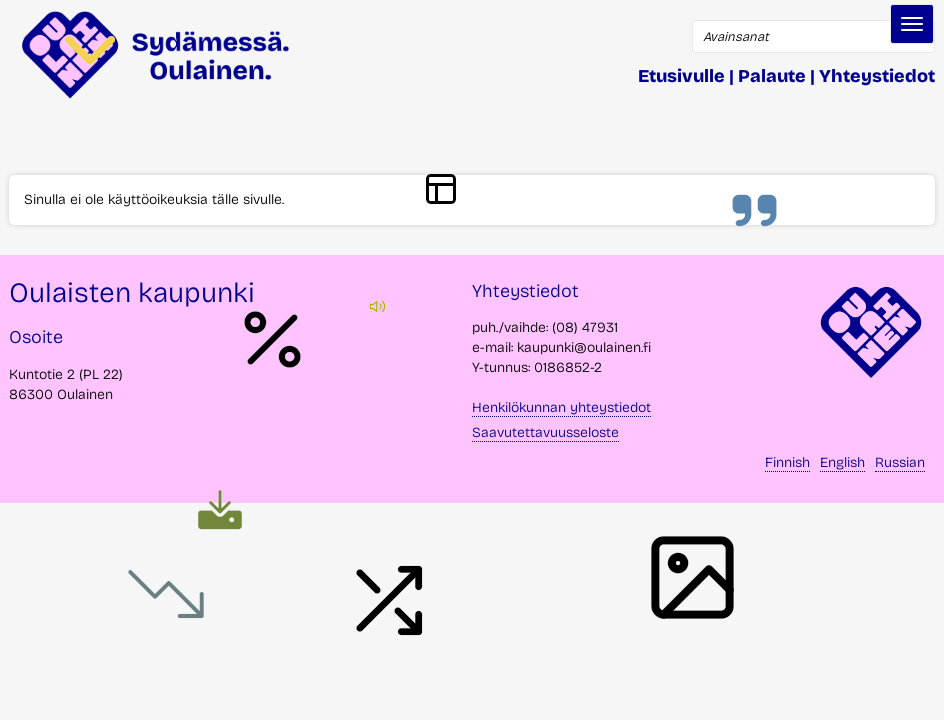 This screenshot has height=720, width=944. Describe the element at coordinates (220, 512) in the screenshot. I see `download a file to your device` at that location.